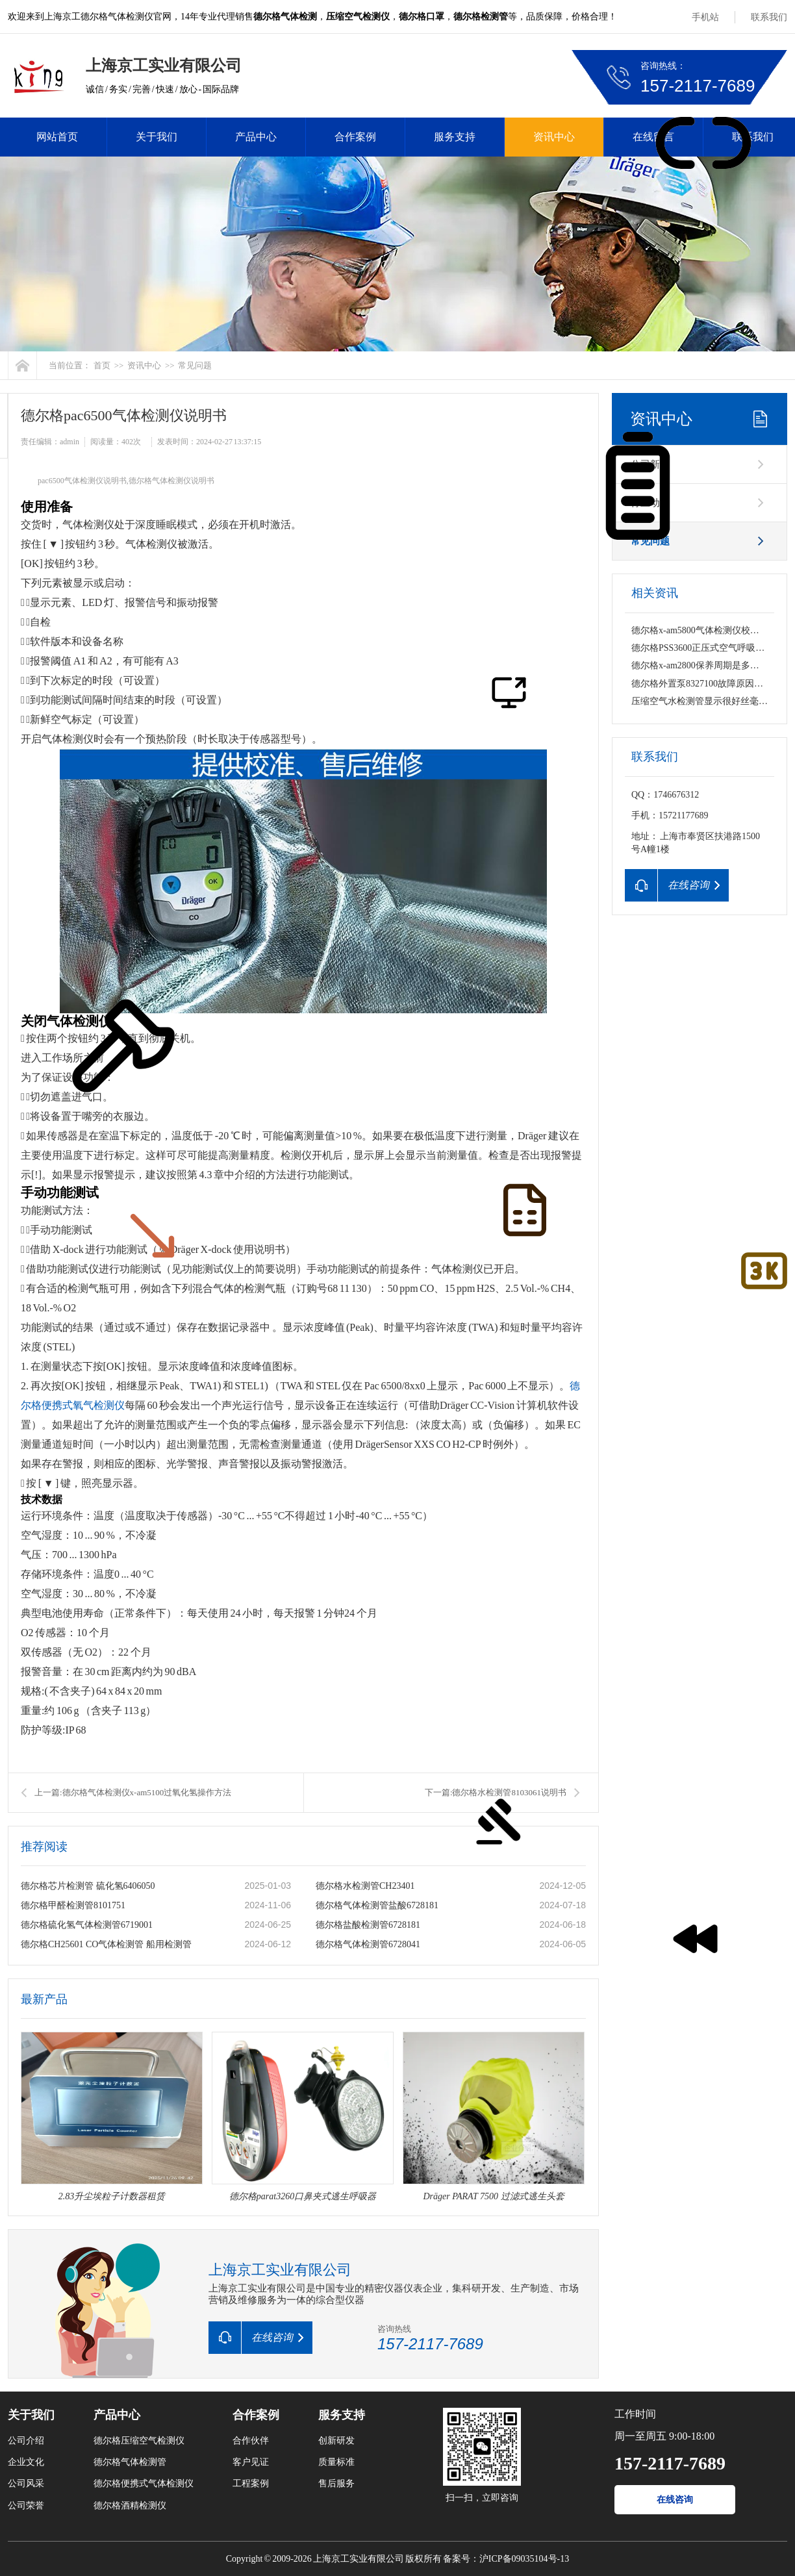 The width and height of the screenshot is (795, 2576). What do you see at coordinates (638, 486) in the screenshot?
I see `indicates battery is fully charged` at bounding box center [638, 486].